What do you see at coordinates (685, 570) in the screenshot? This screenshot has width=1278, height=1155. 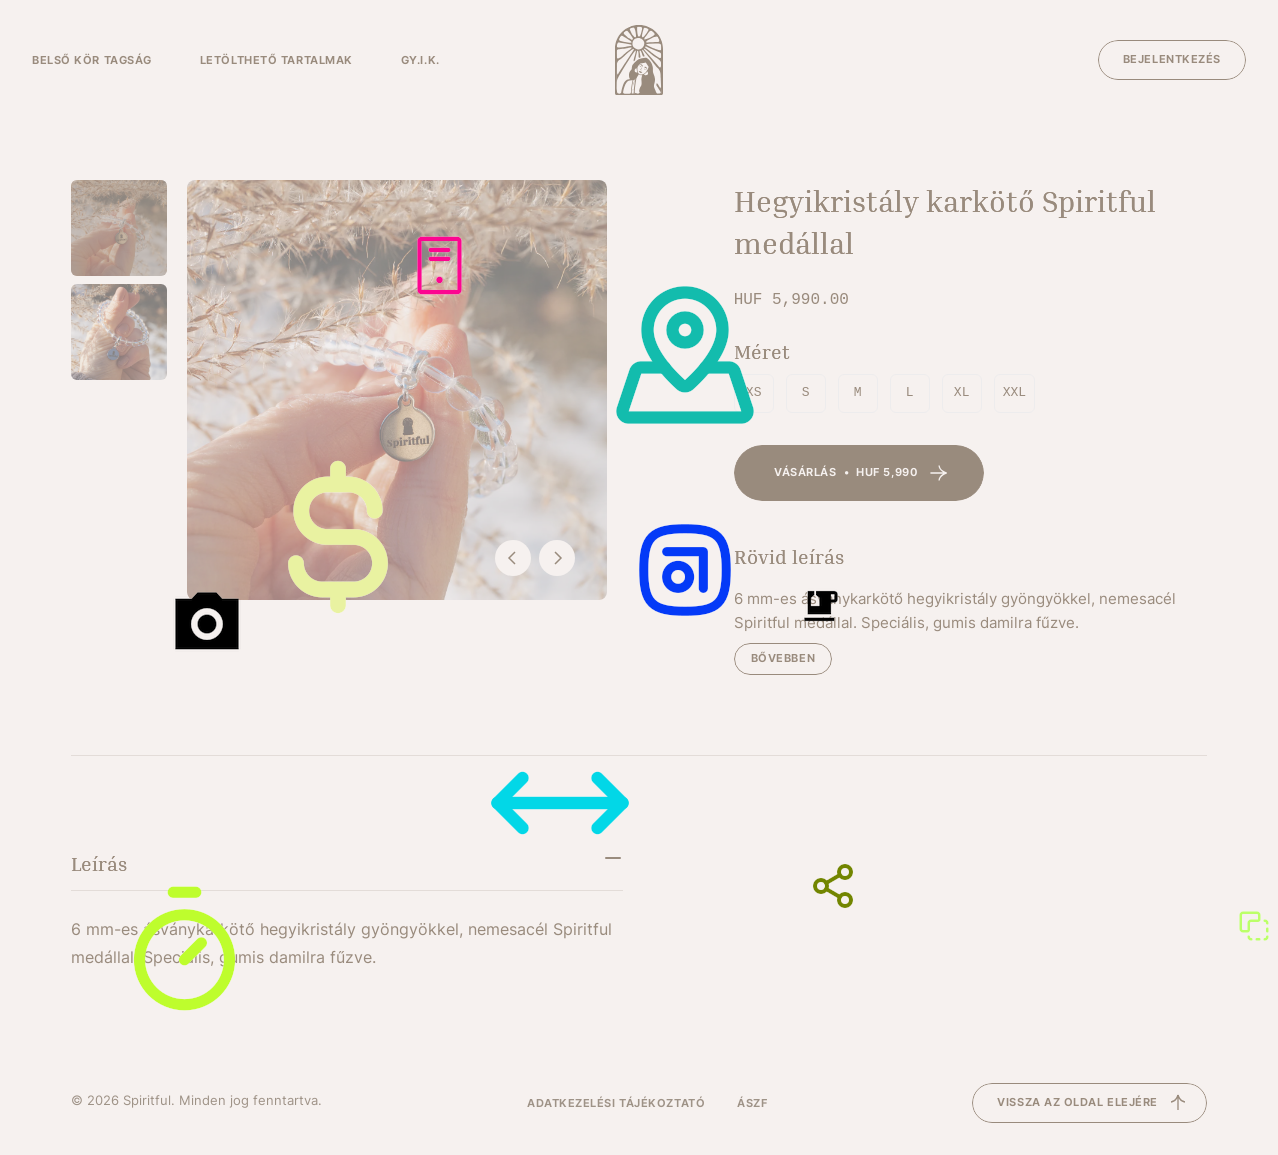 I see `abstract design platform logo` at bounding box center [685, 570].